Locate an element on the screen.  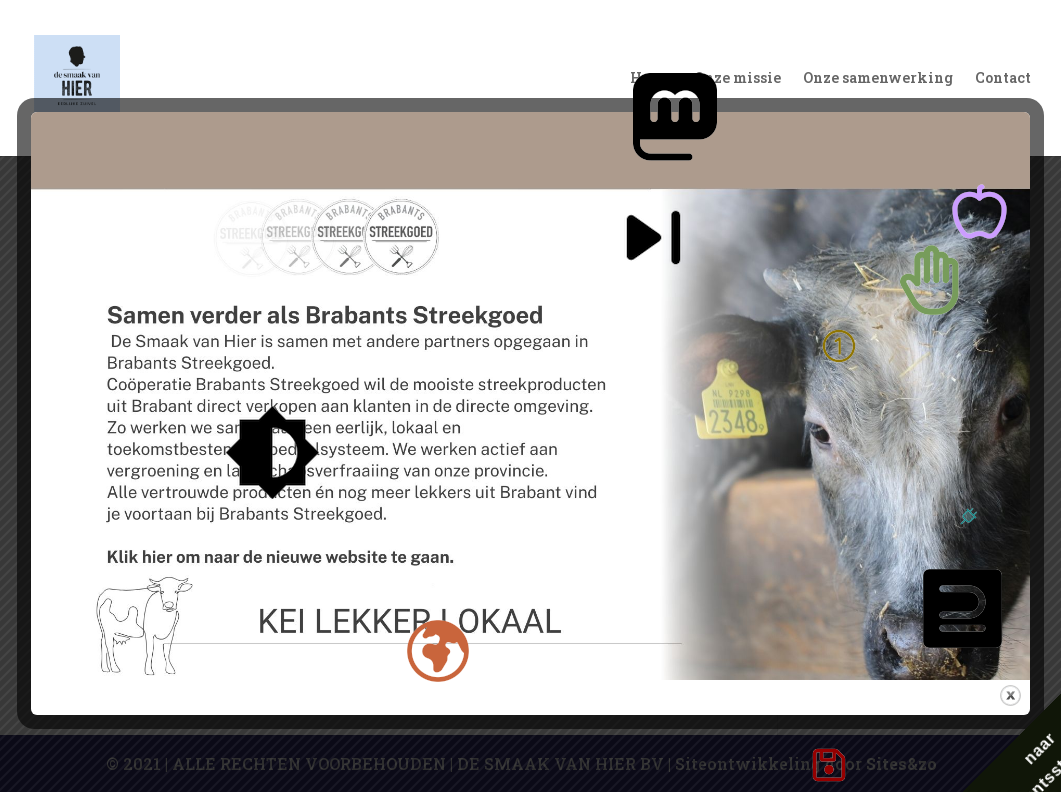
open mastodon app is located at coordinates (675, 115).